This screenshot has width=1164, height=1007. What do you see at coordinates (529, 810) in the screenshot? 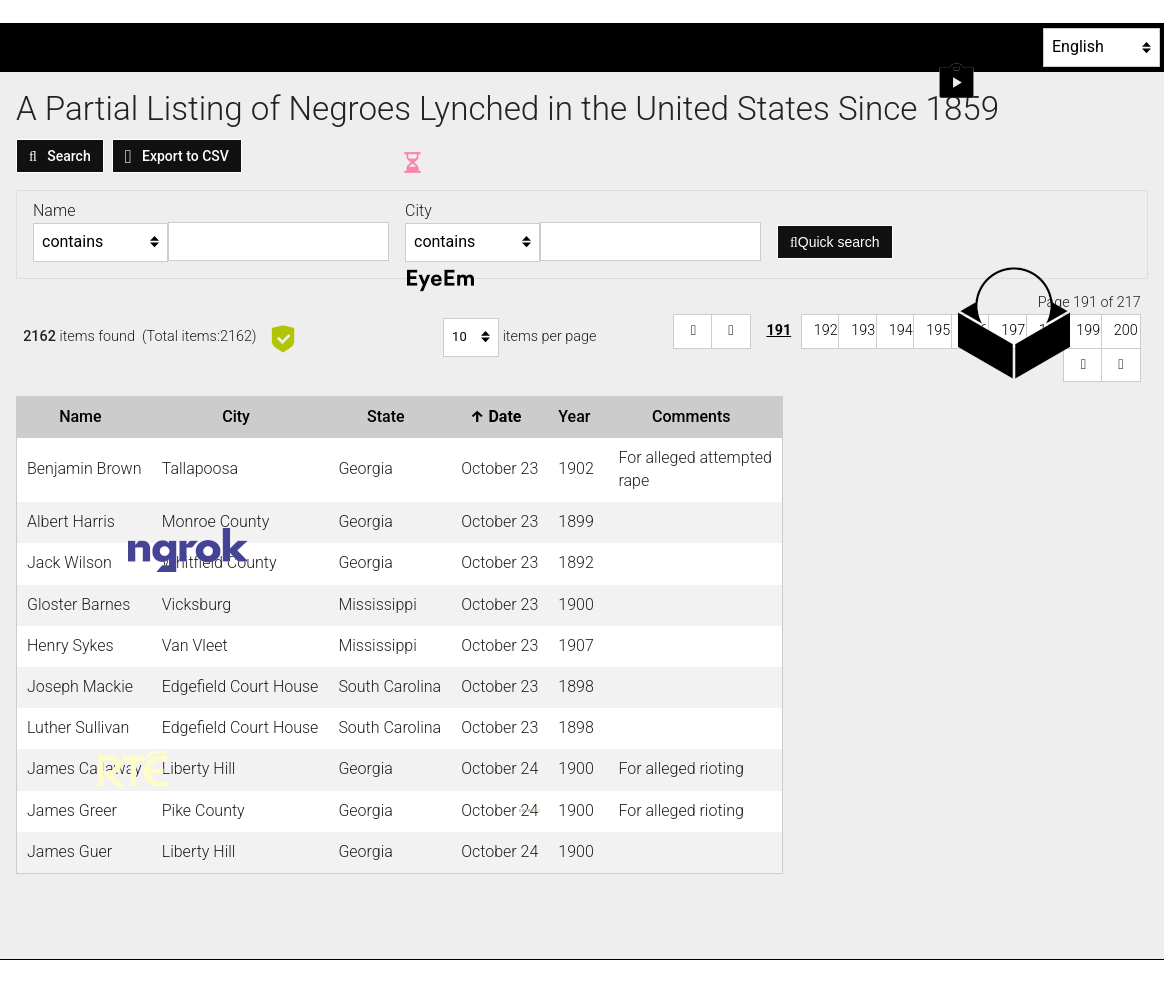
I see `access distrokid music distribution platform` at bounding box center [529, 810].